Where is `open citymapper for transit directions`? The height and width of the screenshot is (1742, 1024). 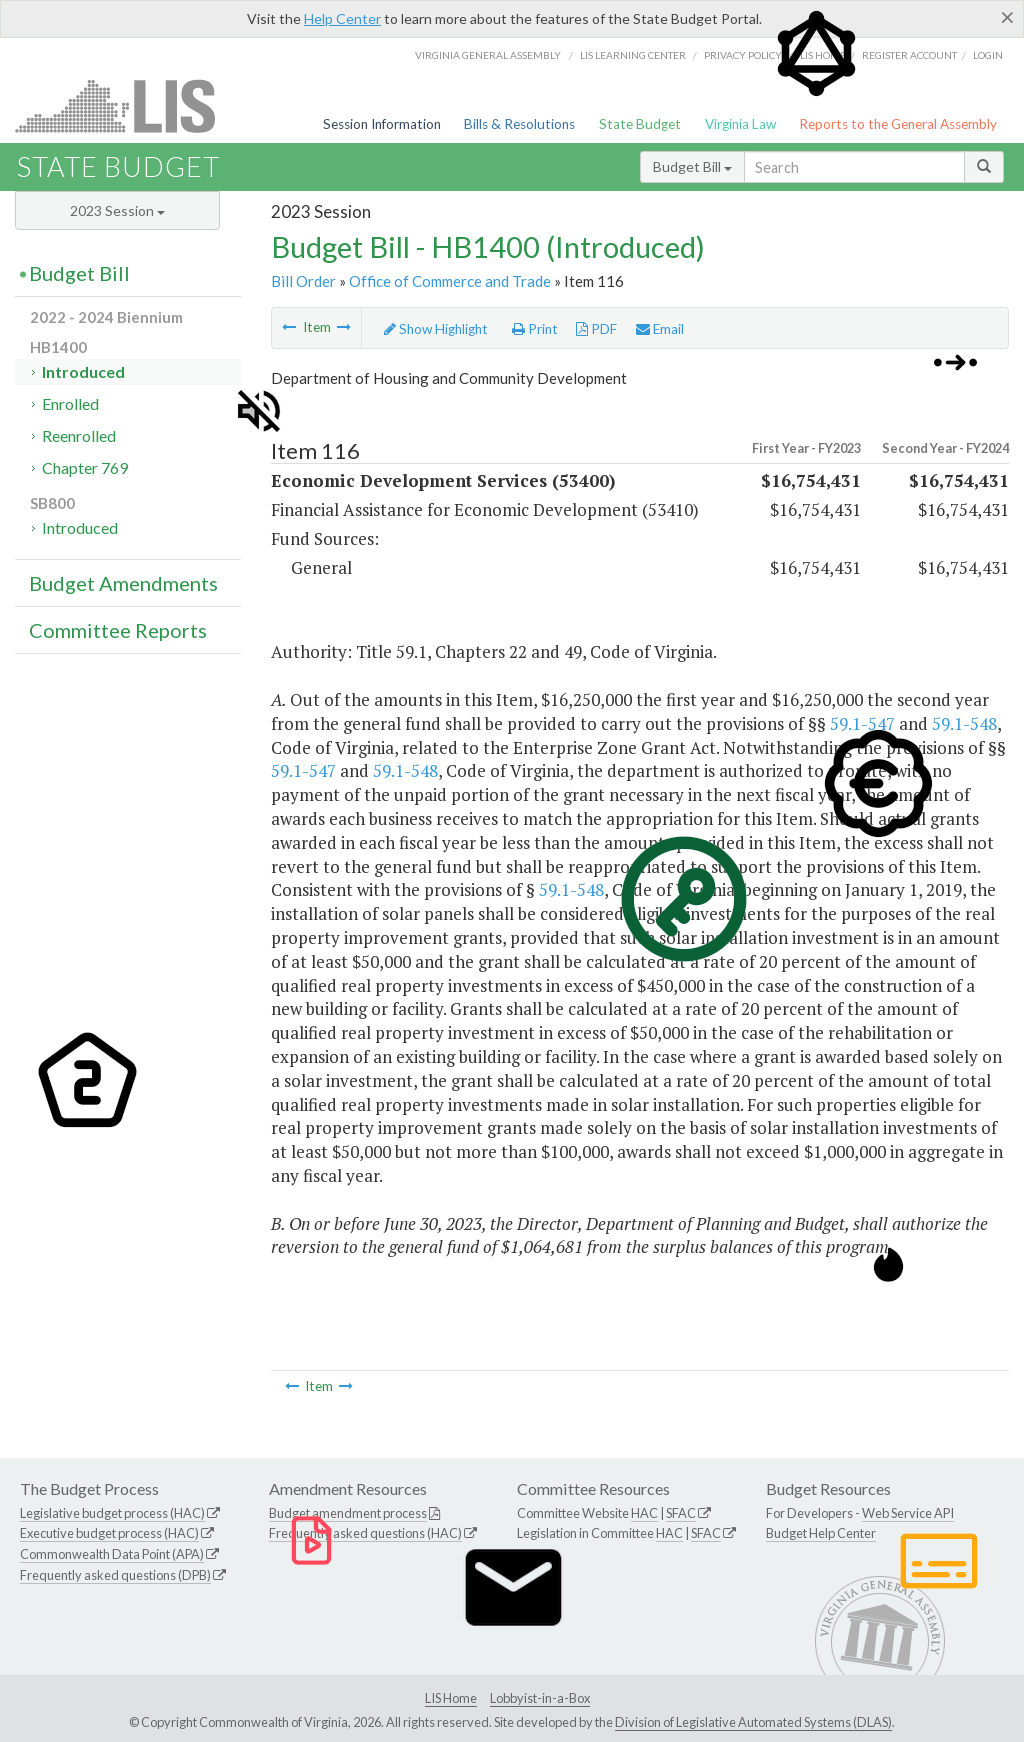
open citymapper for transit directions is located at coordinates (955, 362).